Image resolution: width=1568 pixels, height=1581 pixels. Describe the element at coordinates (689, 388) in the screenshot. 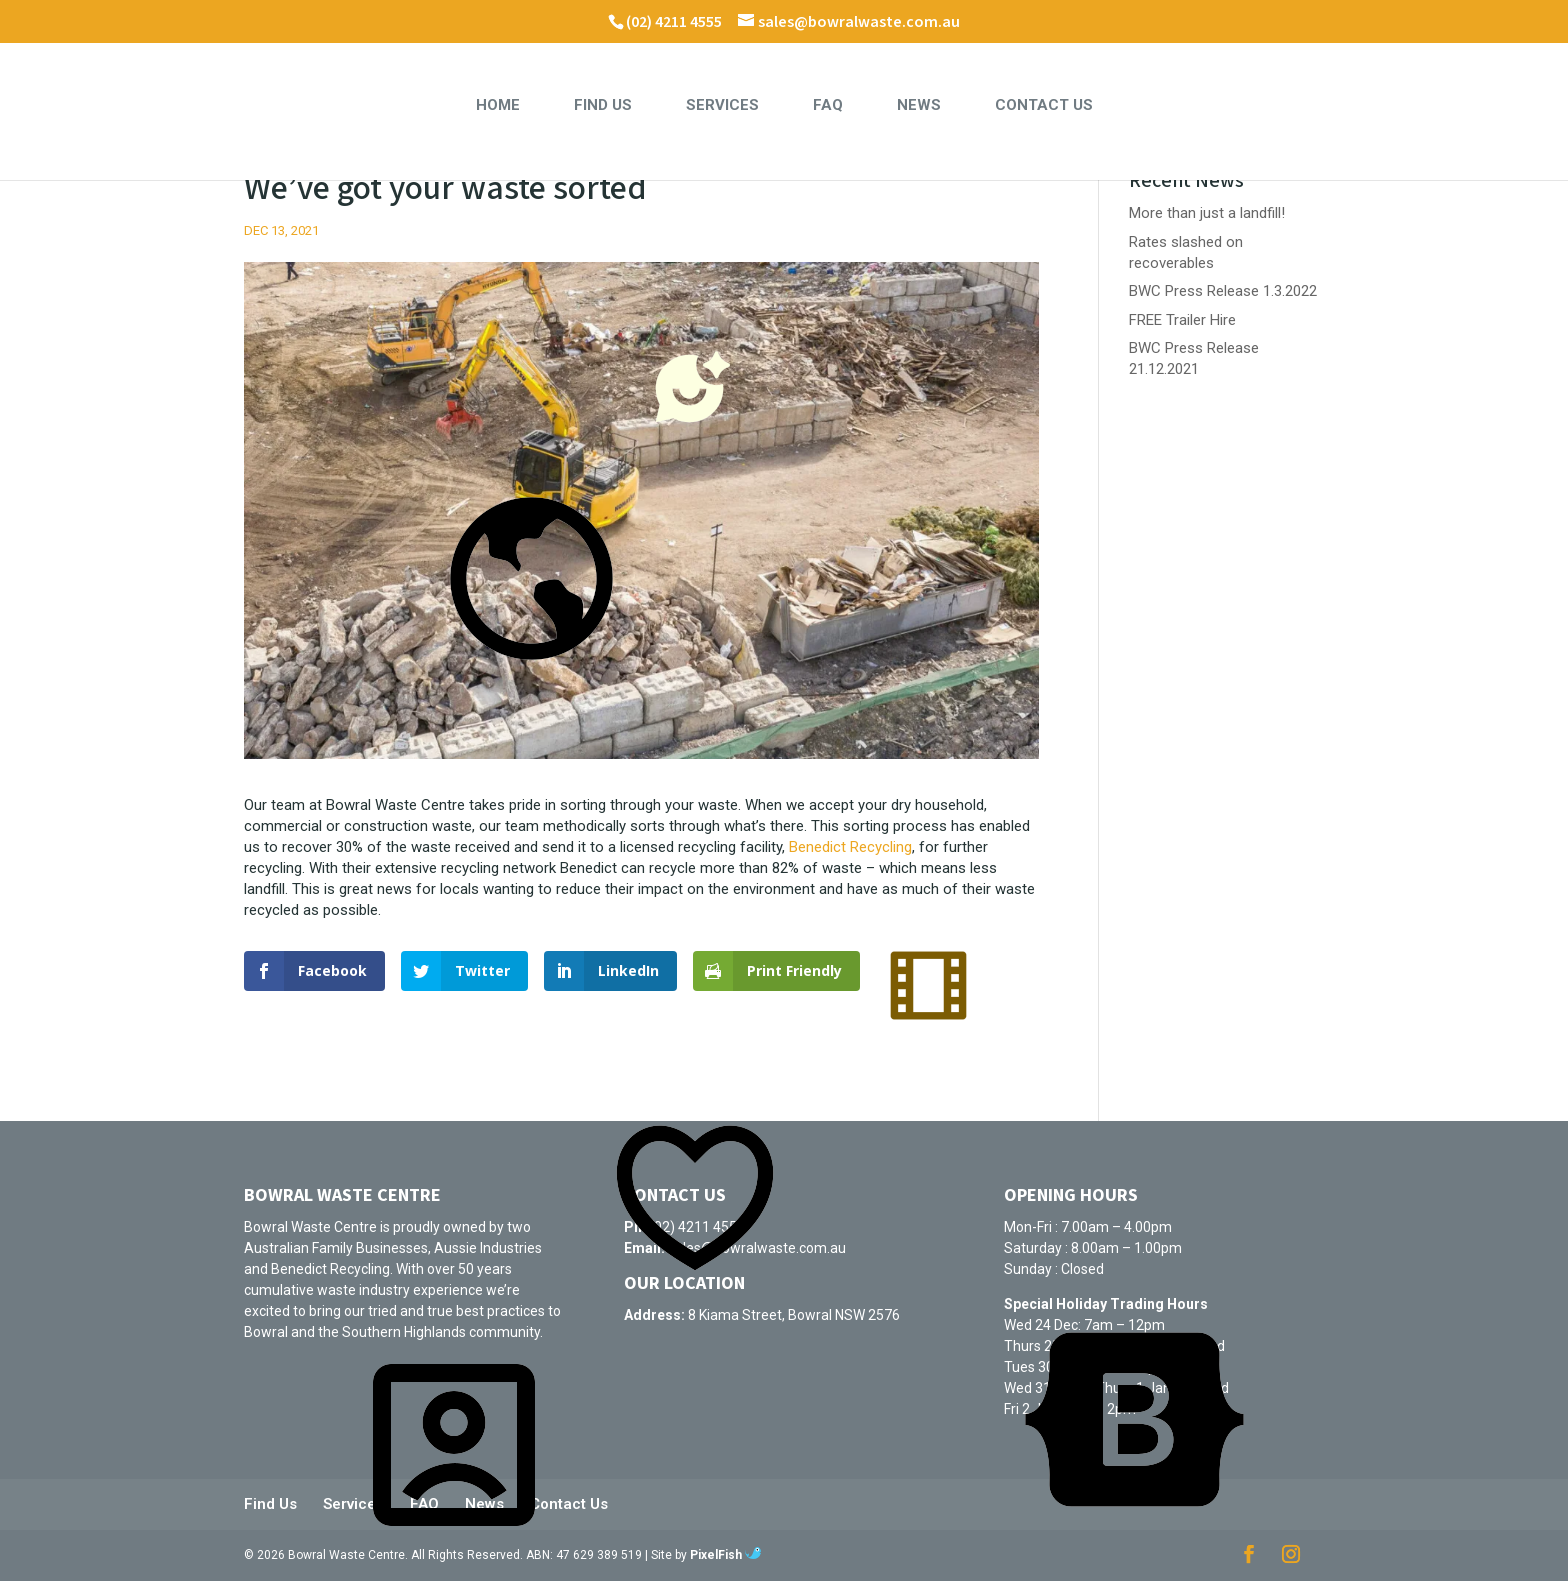

I see `chat with ai assistant` at that location.